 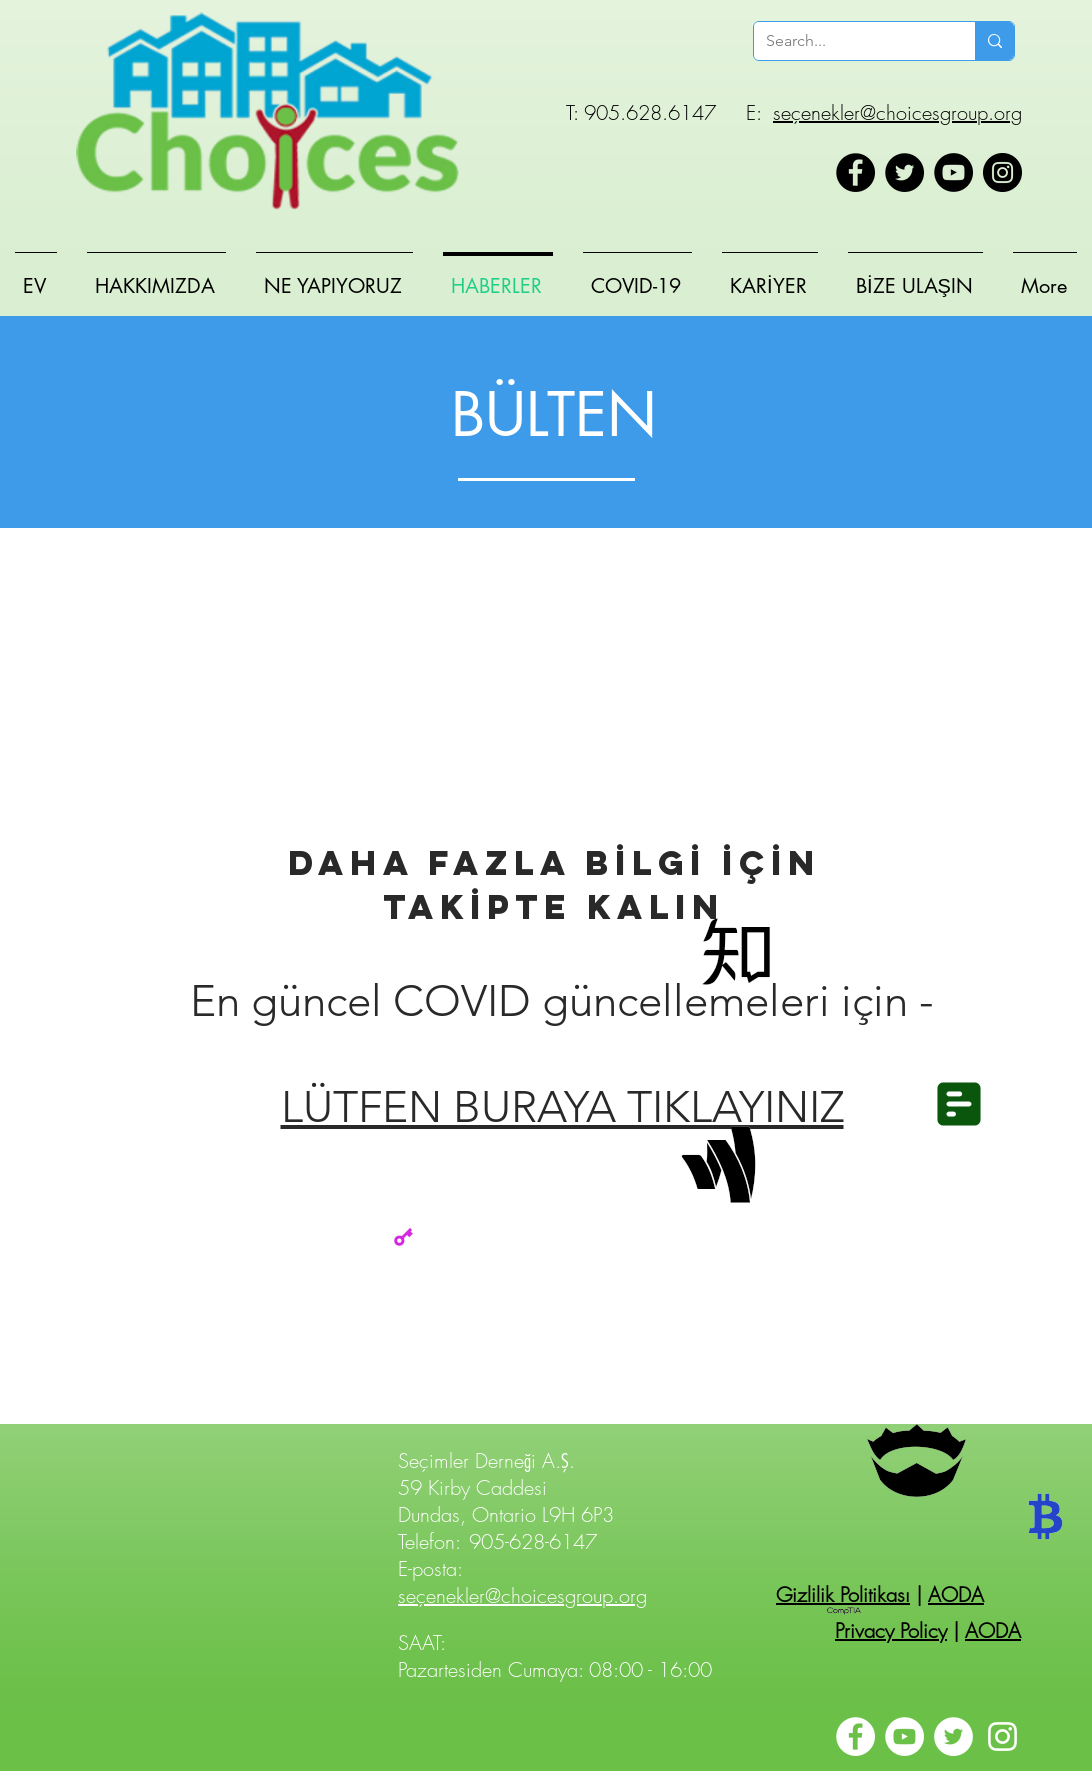 What do you see at coordinates (718, 1164) in the screenshot?
I see `access google wallet for payments` at bounding box center [718, 1164].